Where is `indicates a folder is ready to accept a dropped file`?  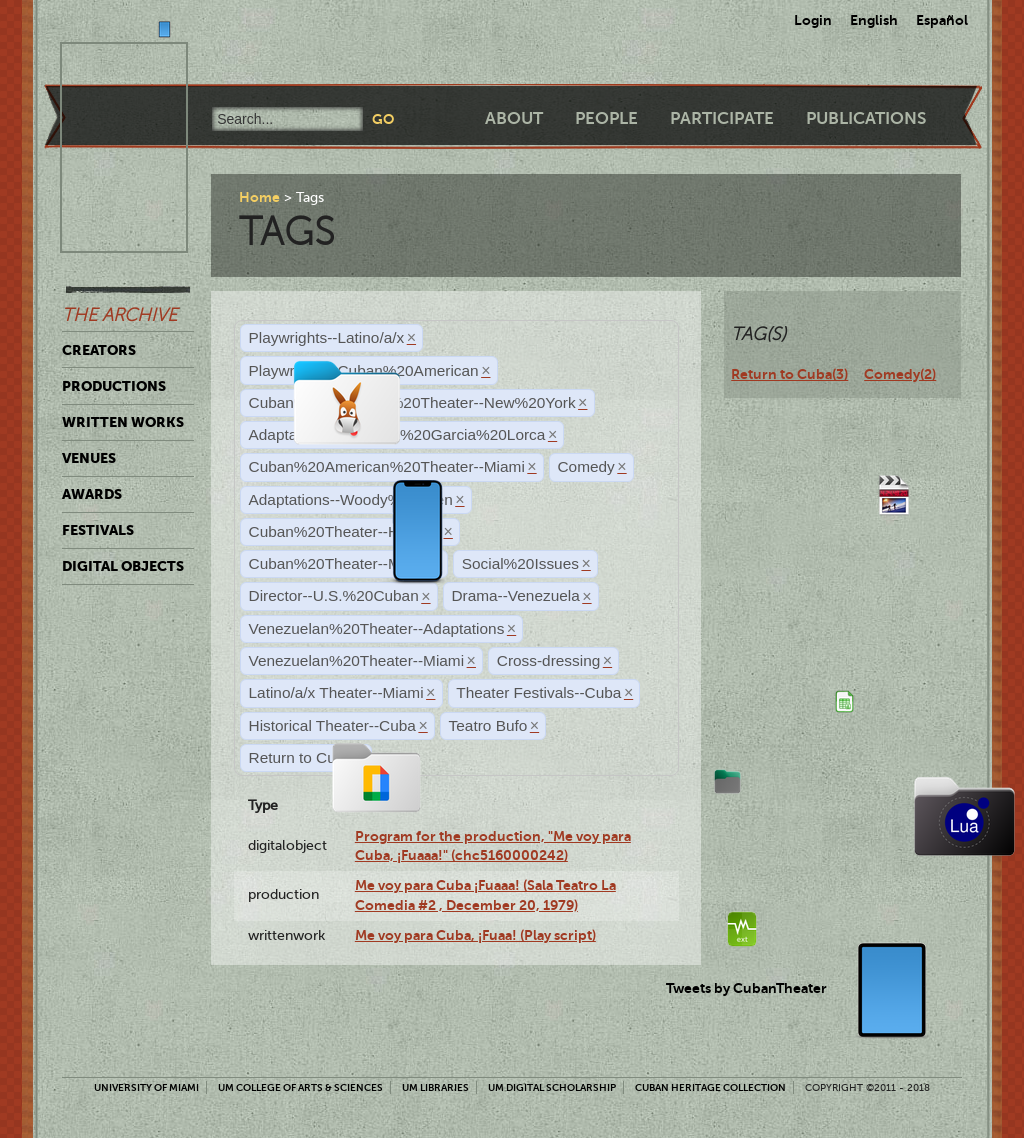 indicates a folder is ready to accept a dropped file is located at coordinates (727, 781).